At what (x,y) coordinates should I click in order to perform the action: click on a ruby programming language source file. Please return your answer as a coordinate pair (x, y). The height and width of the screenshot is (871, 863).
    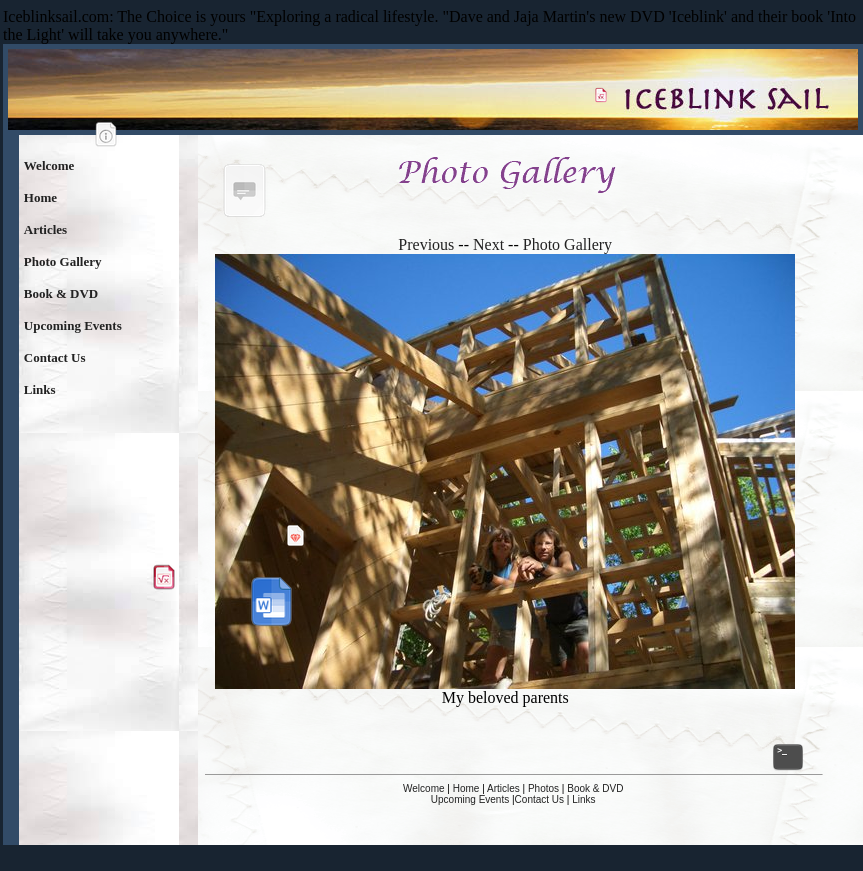
    Looking at the image, I should click on (295, 535).